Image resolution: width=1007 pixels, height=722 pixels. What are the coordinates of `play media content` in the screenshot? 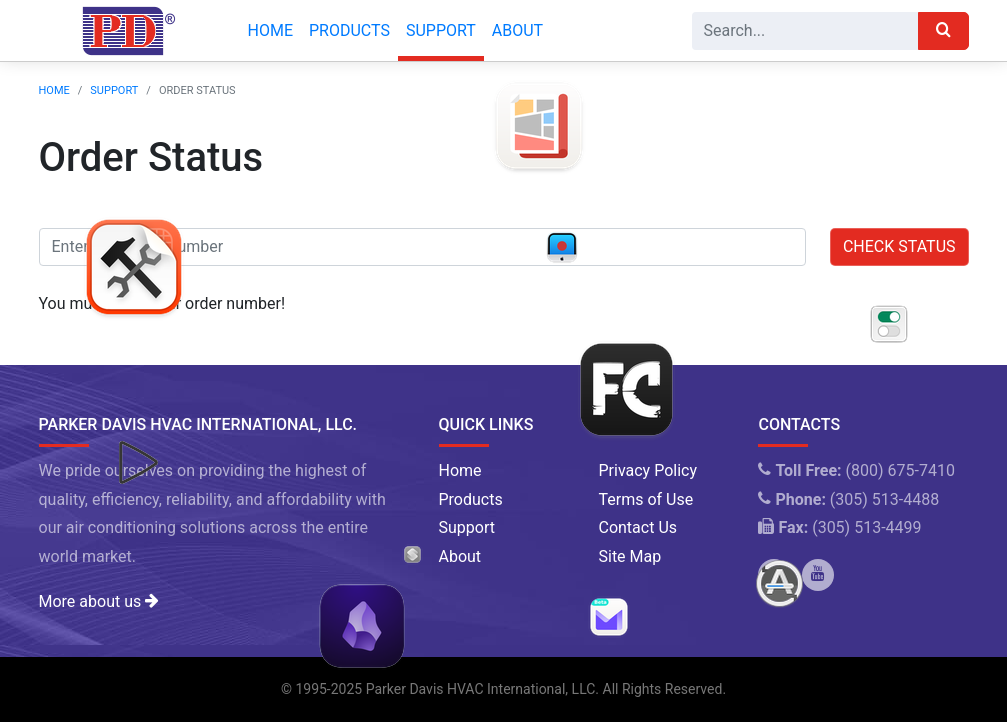 It's located at (137, 462).